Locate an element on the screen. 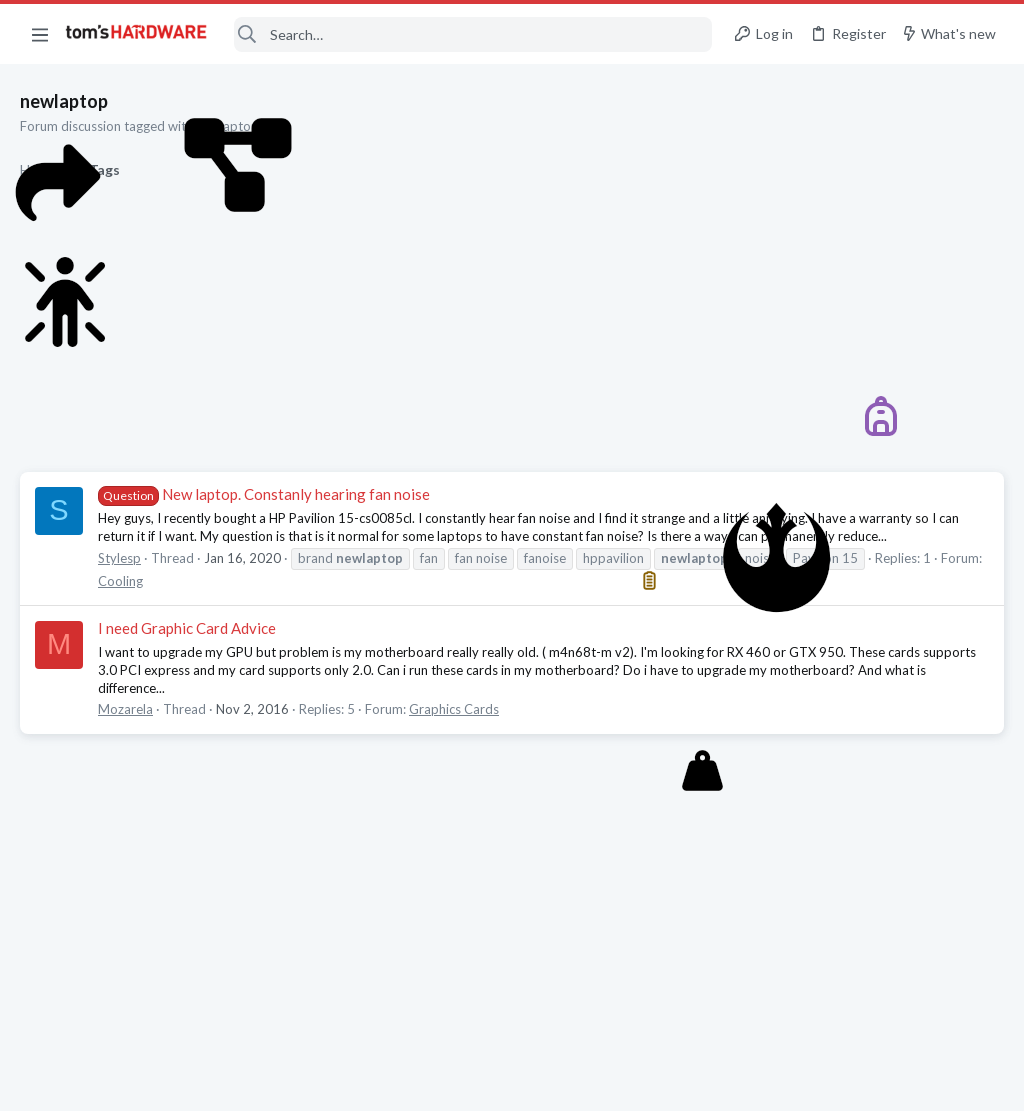 This screenshot has height=1111, width=1024. indicates high battery level is located at coordinates (649, 580).